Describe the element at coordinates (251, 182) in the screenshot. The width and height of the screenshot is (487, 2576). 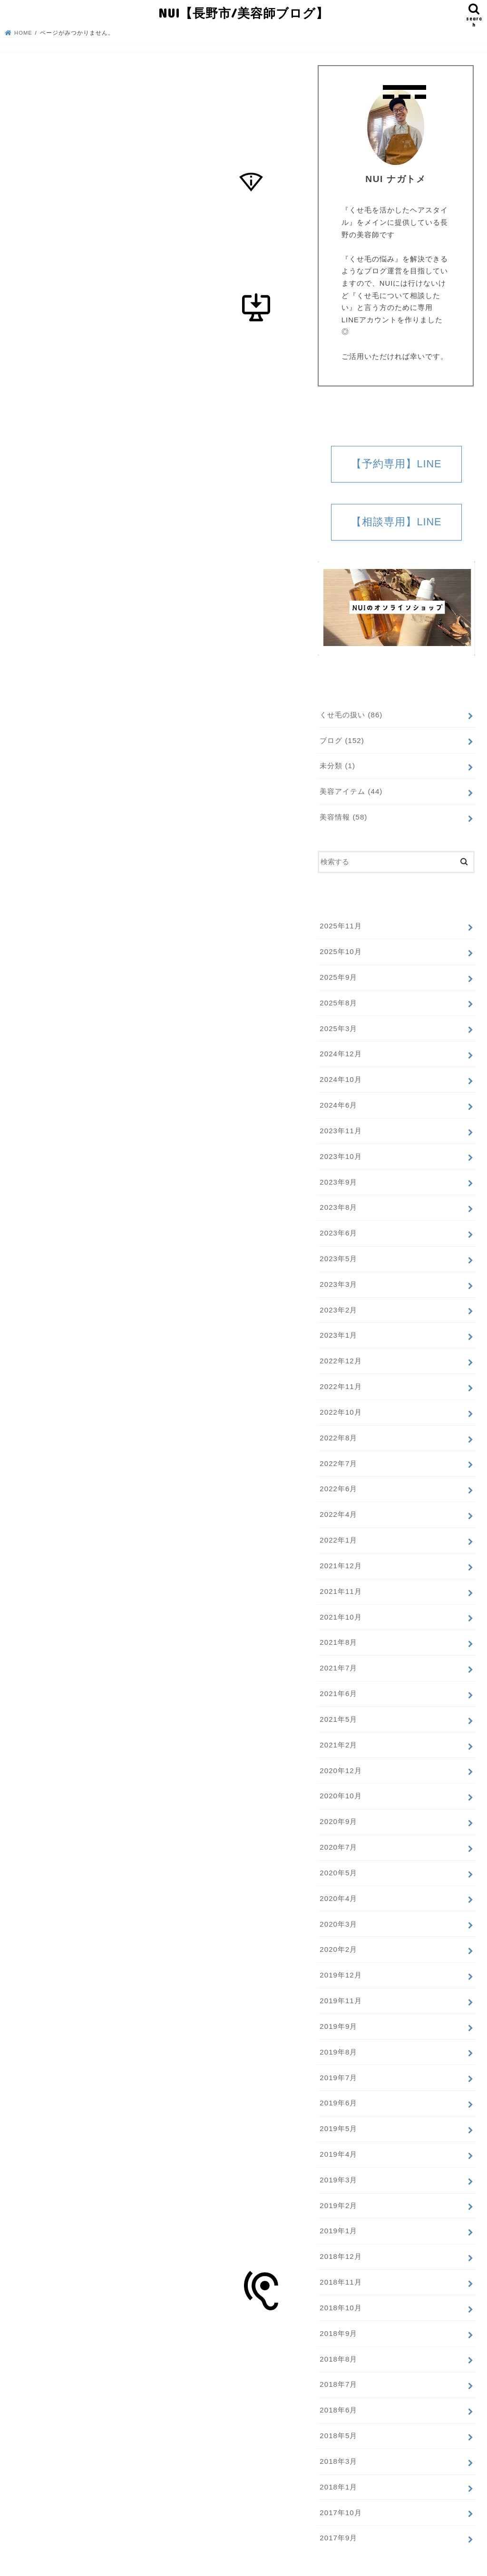
I see `view wifi network information` at that location.